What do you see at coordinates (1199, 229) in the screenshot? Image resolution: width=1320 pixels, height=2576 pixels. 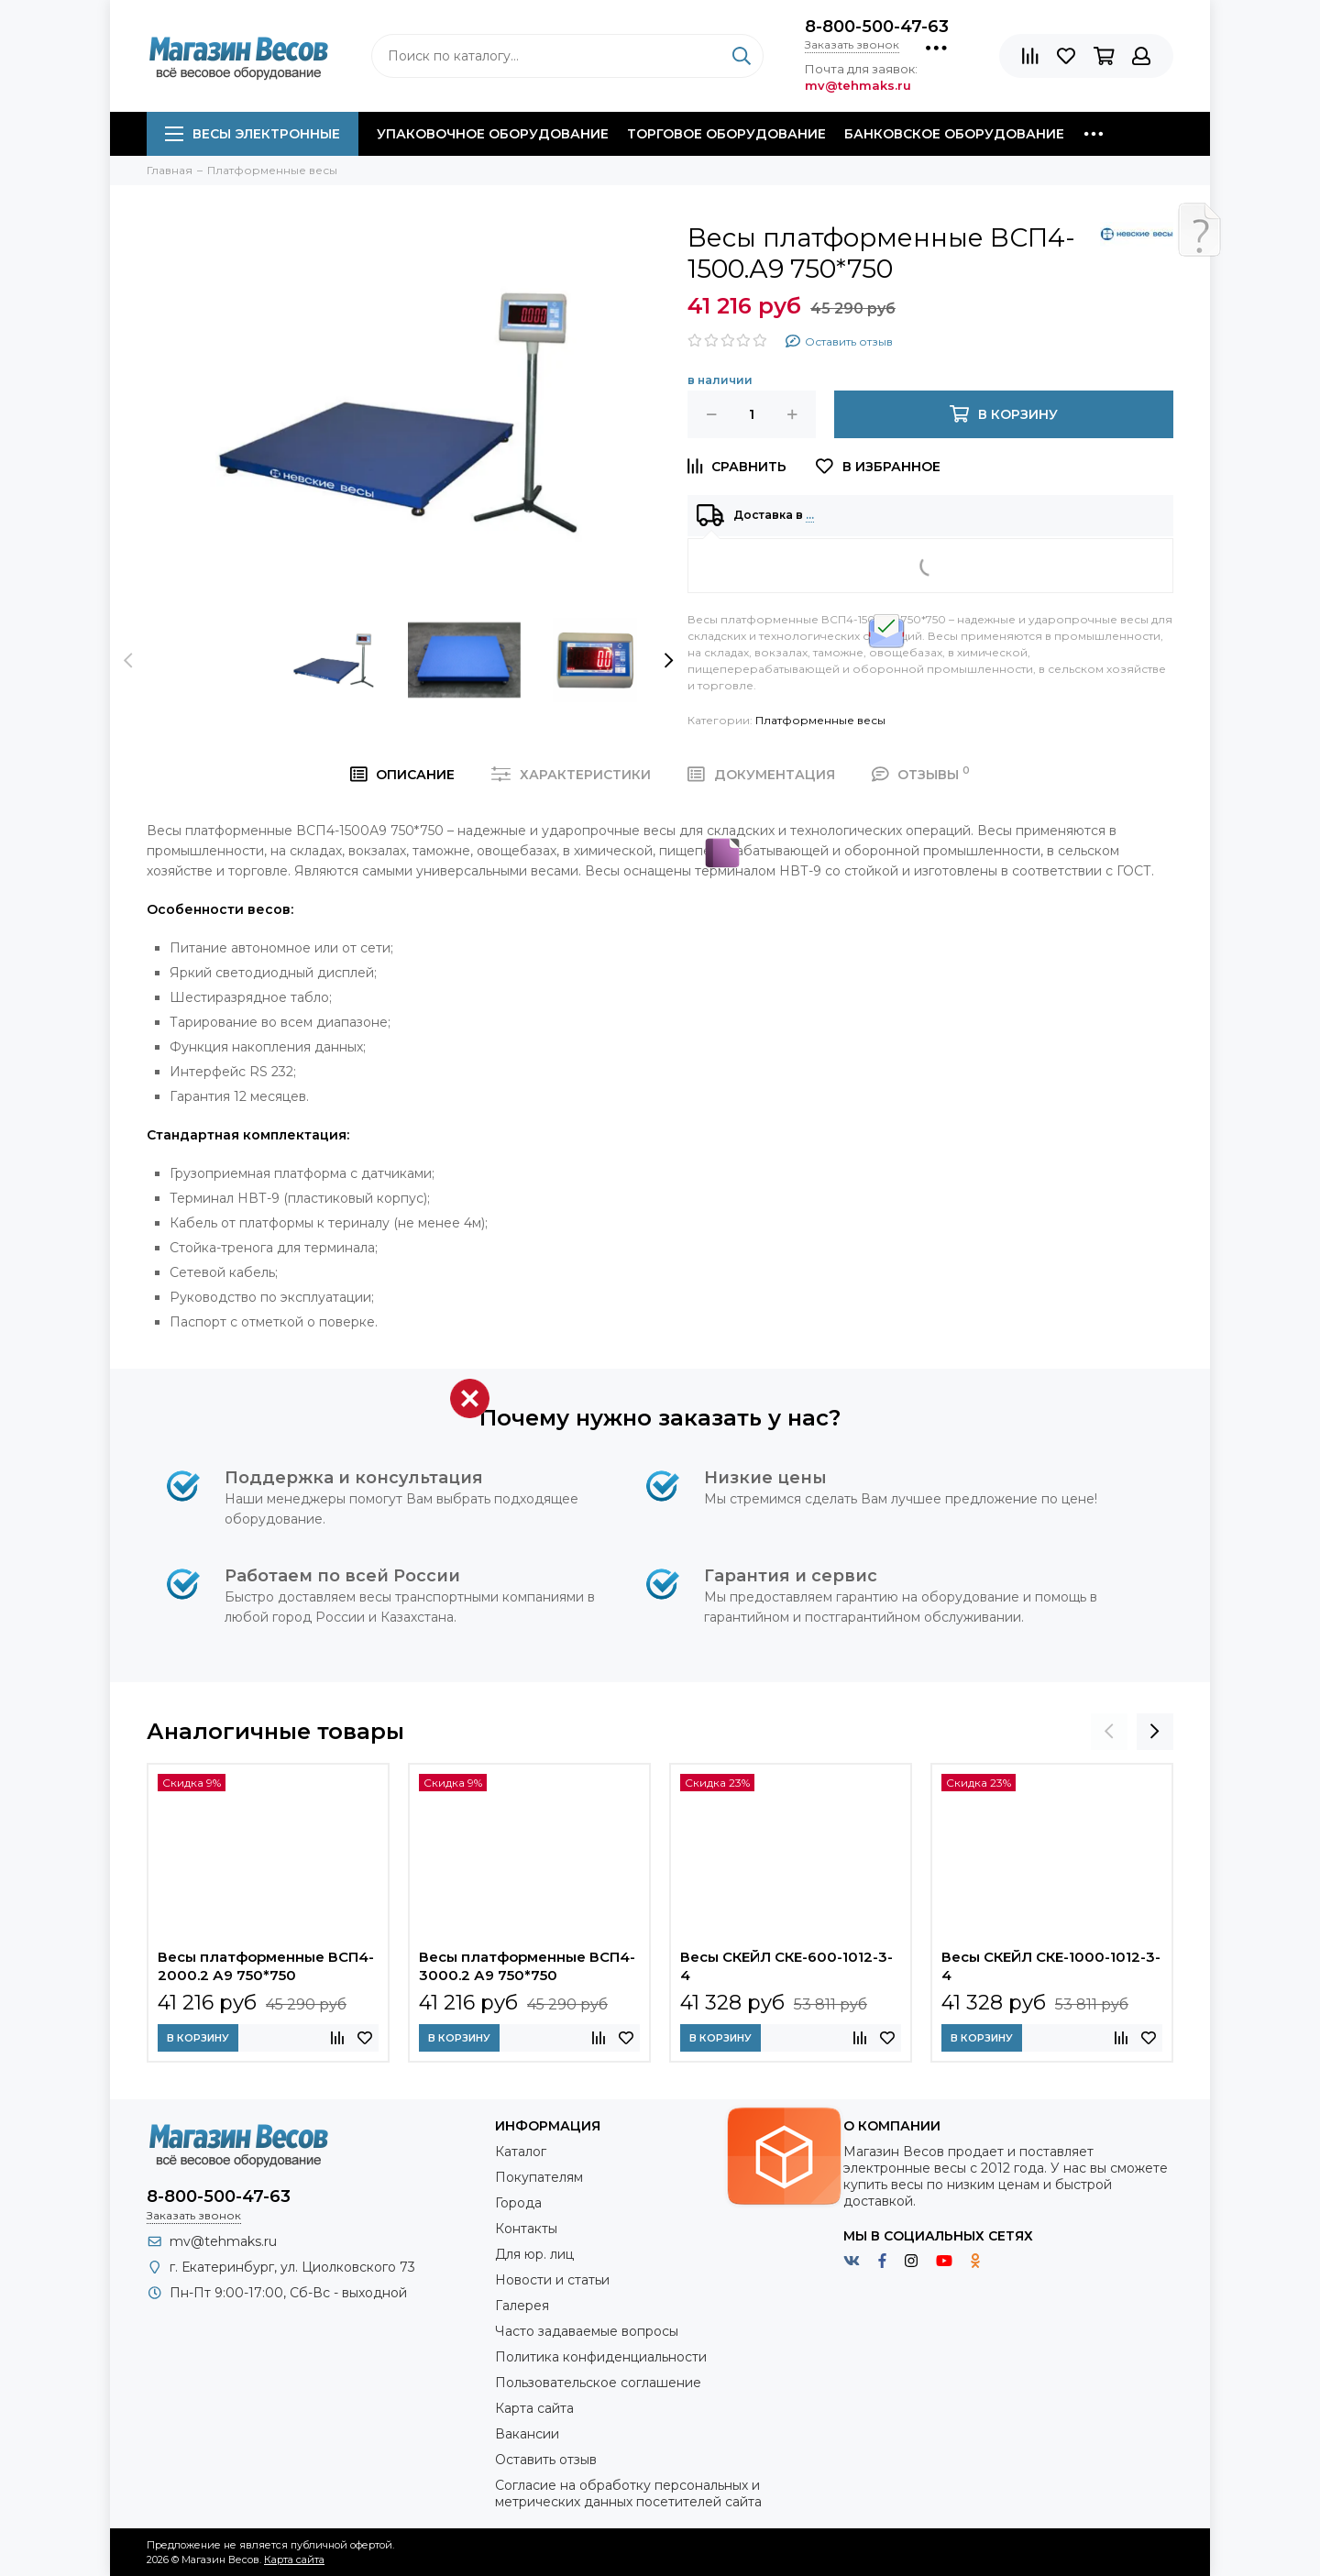 I see `unknown or unrecognized file type` at bounding box center [1199, 229].